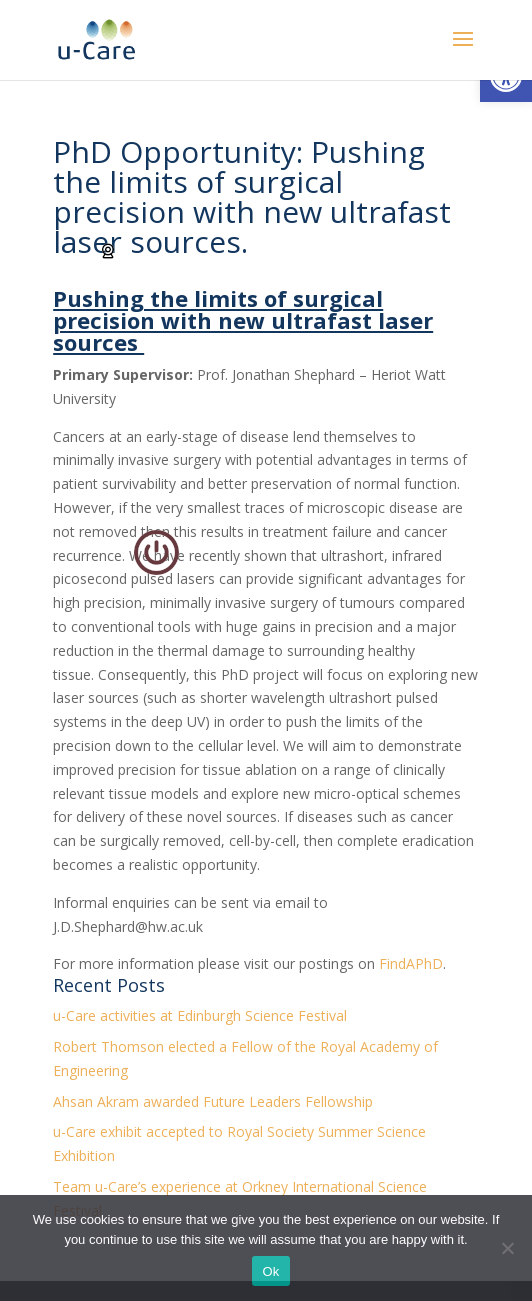  I want to click on access webcam settings, so click(108, 251).